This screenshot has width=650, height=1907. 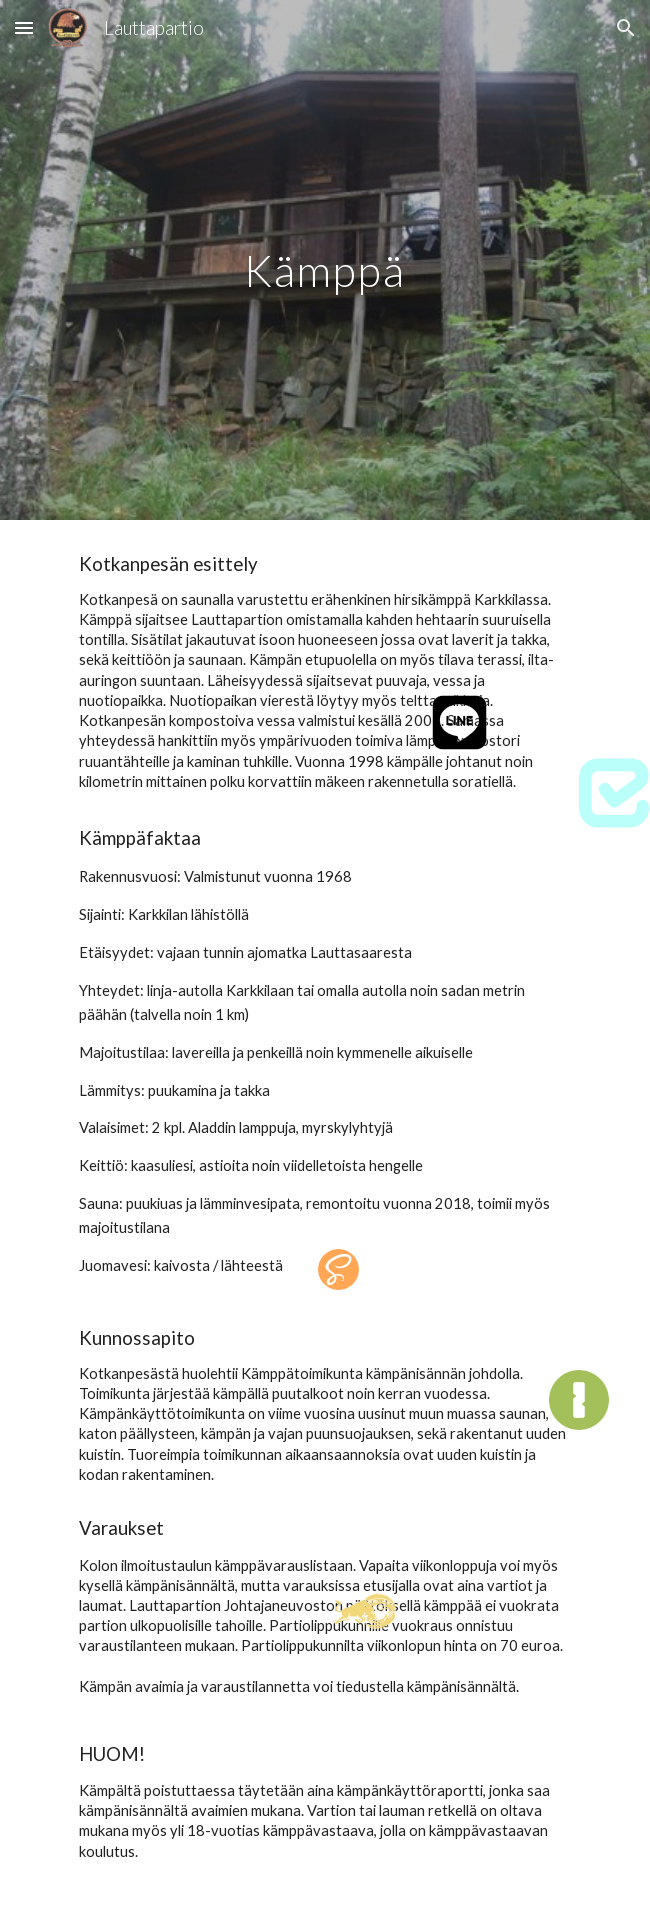 I want to click on open the LINE messaging app, so click(x=459, y=722).